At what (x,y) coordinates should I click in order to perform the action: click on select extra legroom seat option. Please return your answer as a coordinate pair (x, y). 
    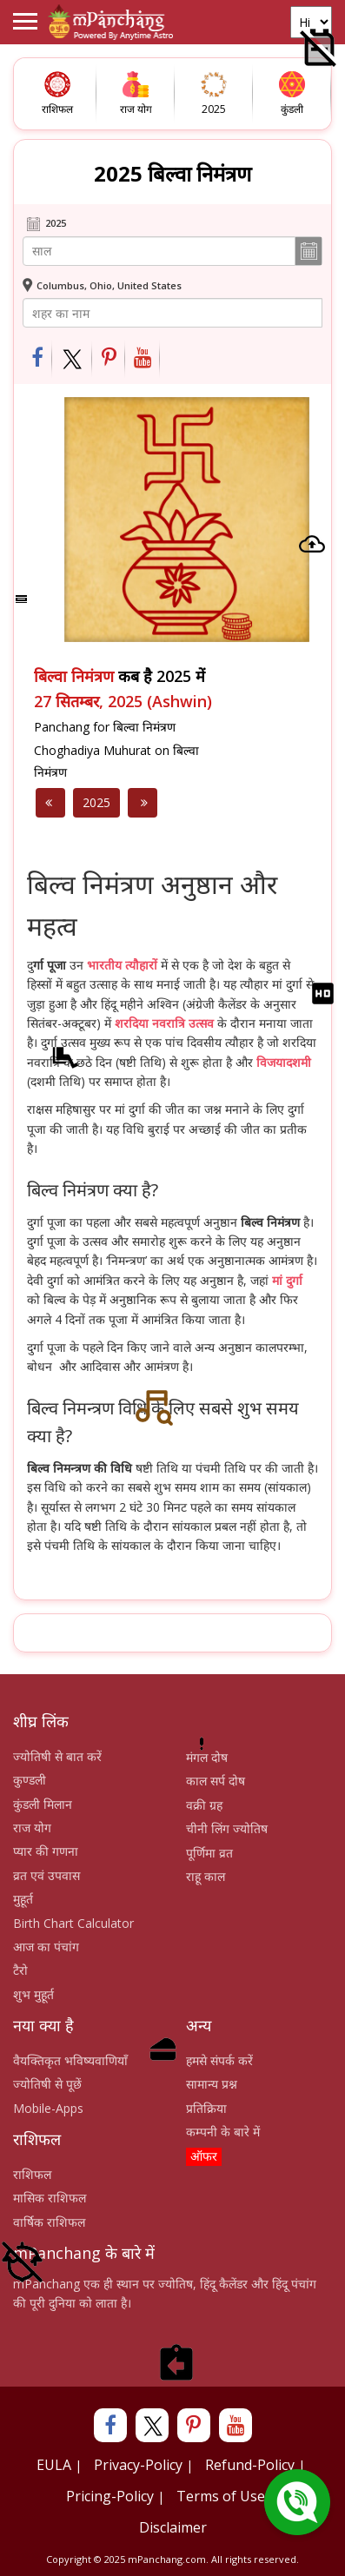
    Looking at the image, I should click on (64, 1057).